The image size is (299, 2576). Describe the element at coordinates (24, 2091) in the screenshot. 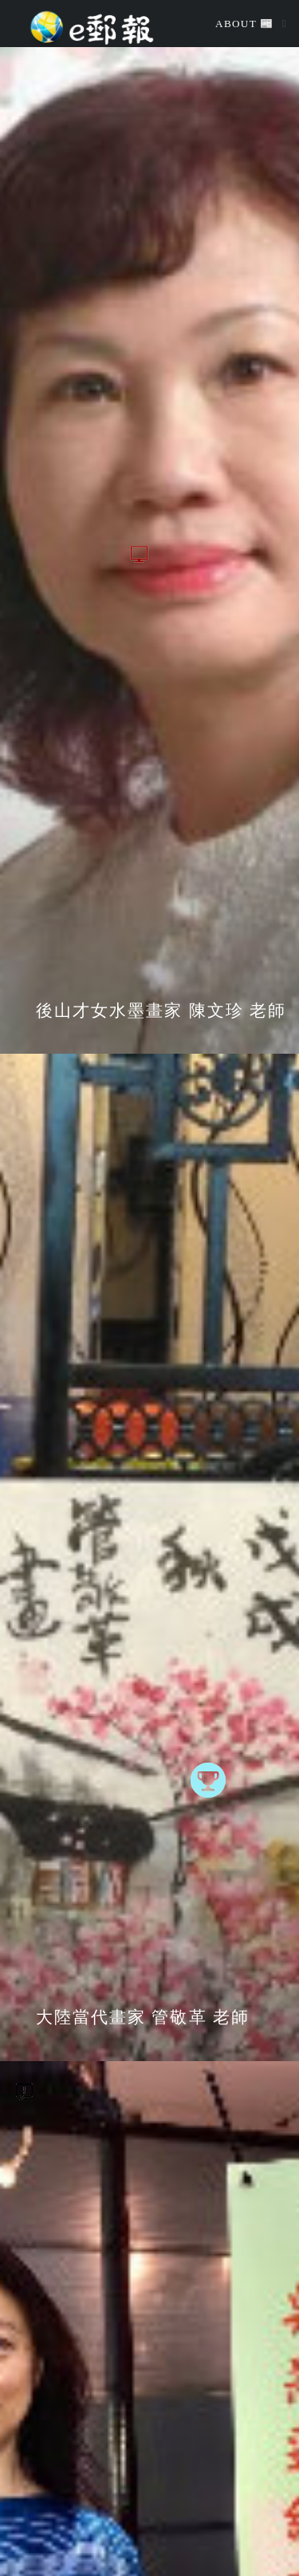

I see `report an issue or problem` at that location.